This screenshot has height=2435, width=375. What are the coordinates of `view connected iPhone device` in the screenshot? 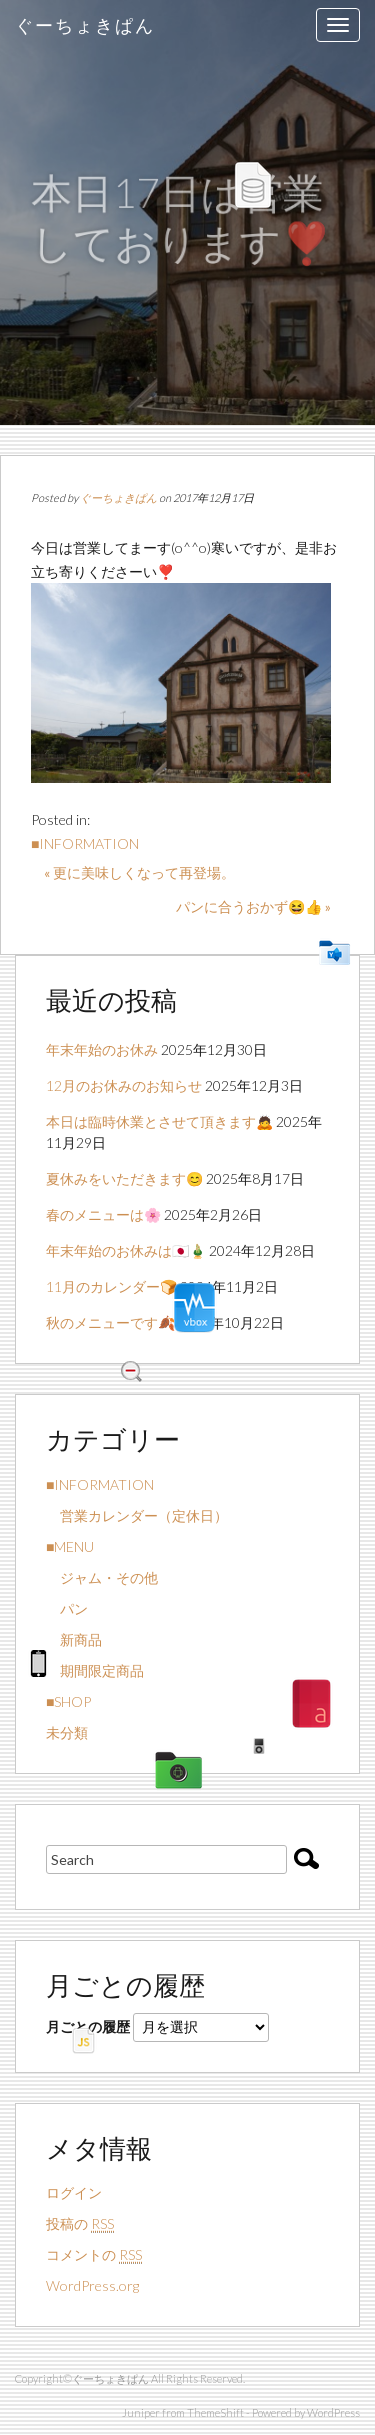 It's located at (38, 1663).